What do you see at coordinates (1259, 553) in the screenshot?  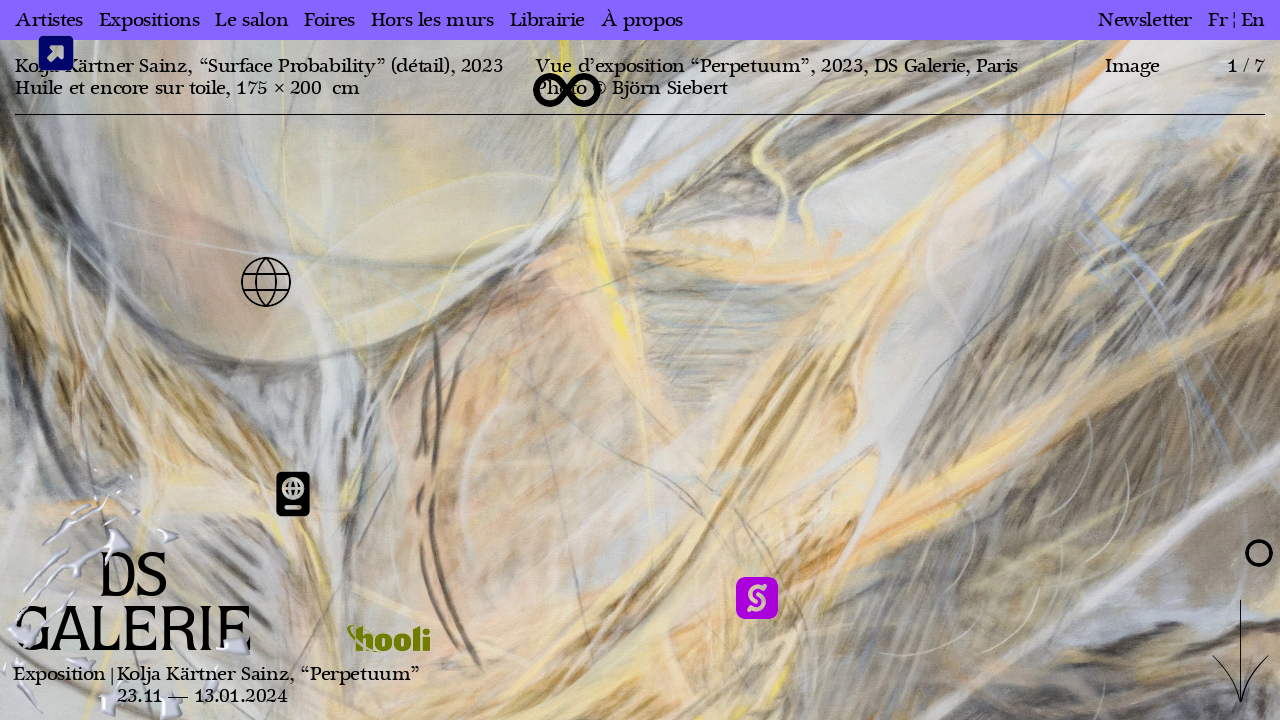 I see `represents an empty or unselected state` at bounding box center [1259, 553].